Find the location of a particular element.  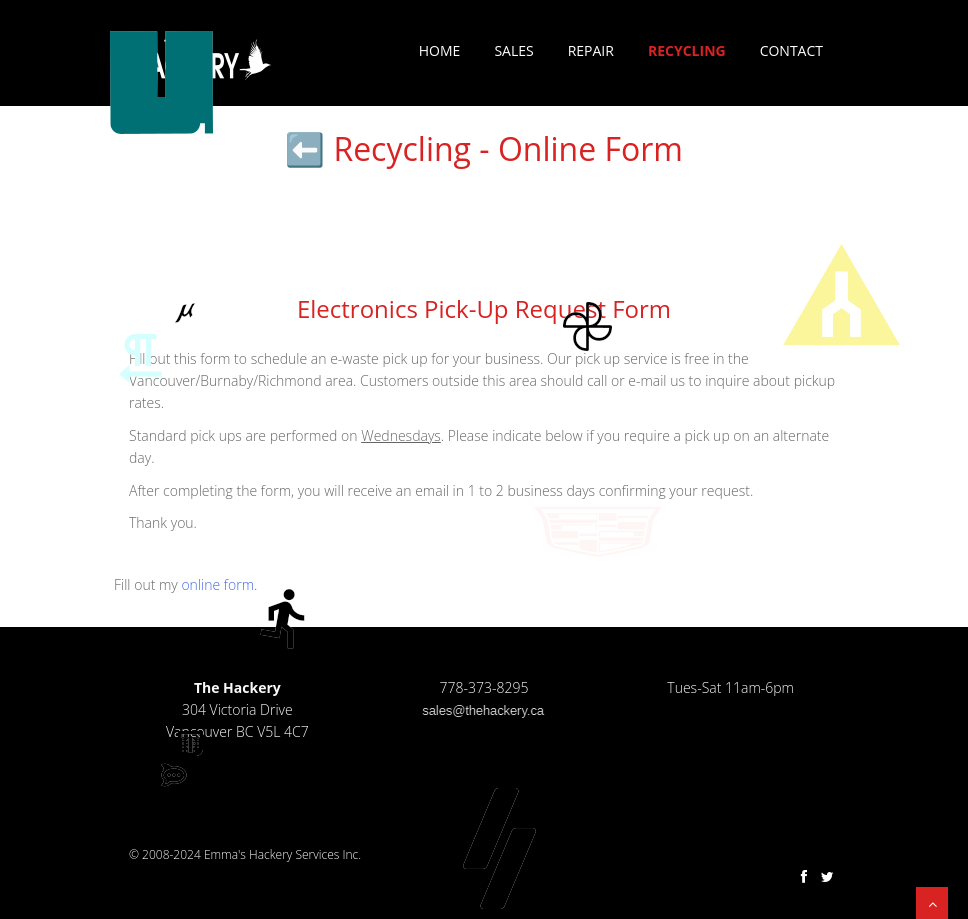

open google photos app is located at coordinates (587, 326).